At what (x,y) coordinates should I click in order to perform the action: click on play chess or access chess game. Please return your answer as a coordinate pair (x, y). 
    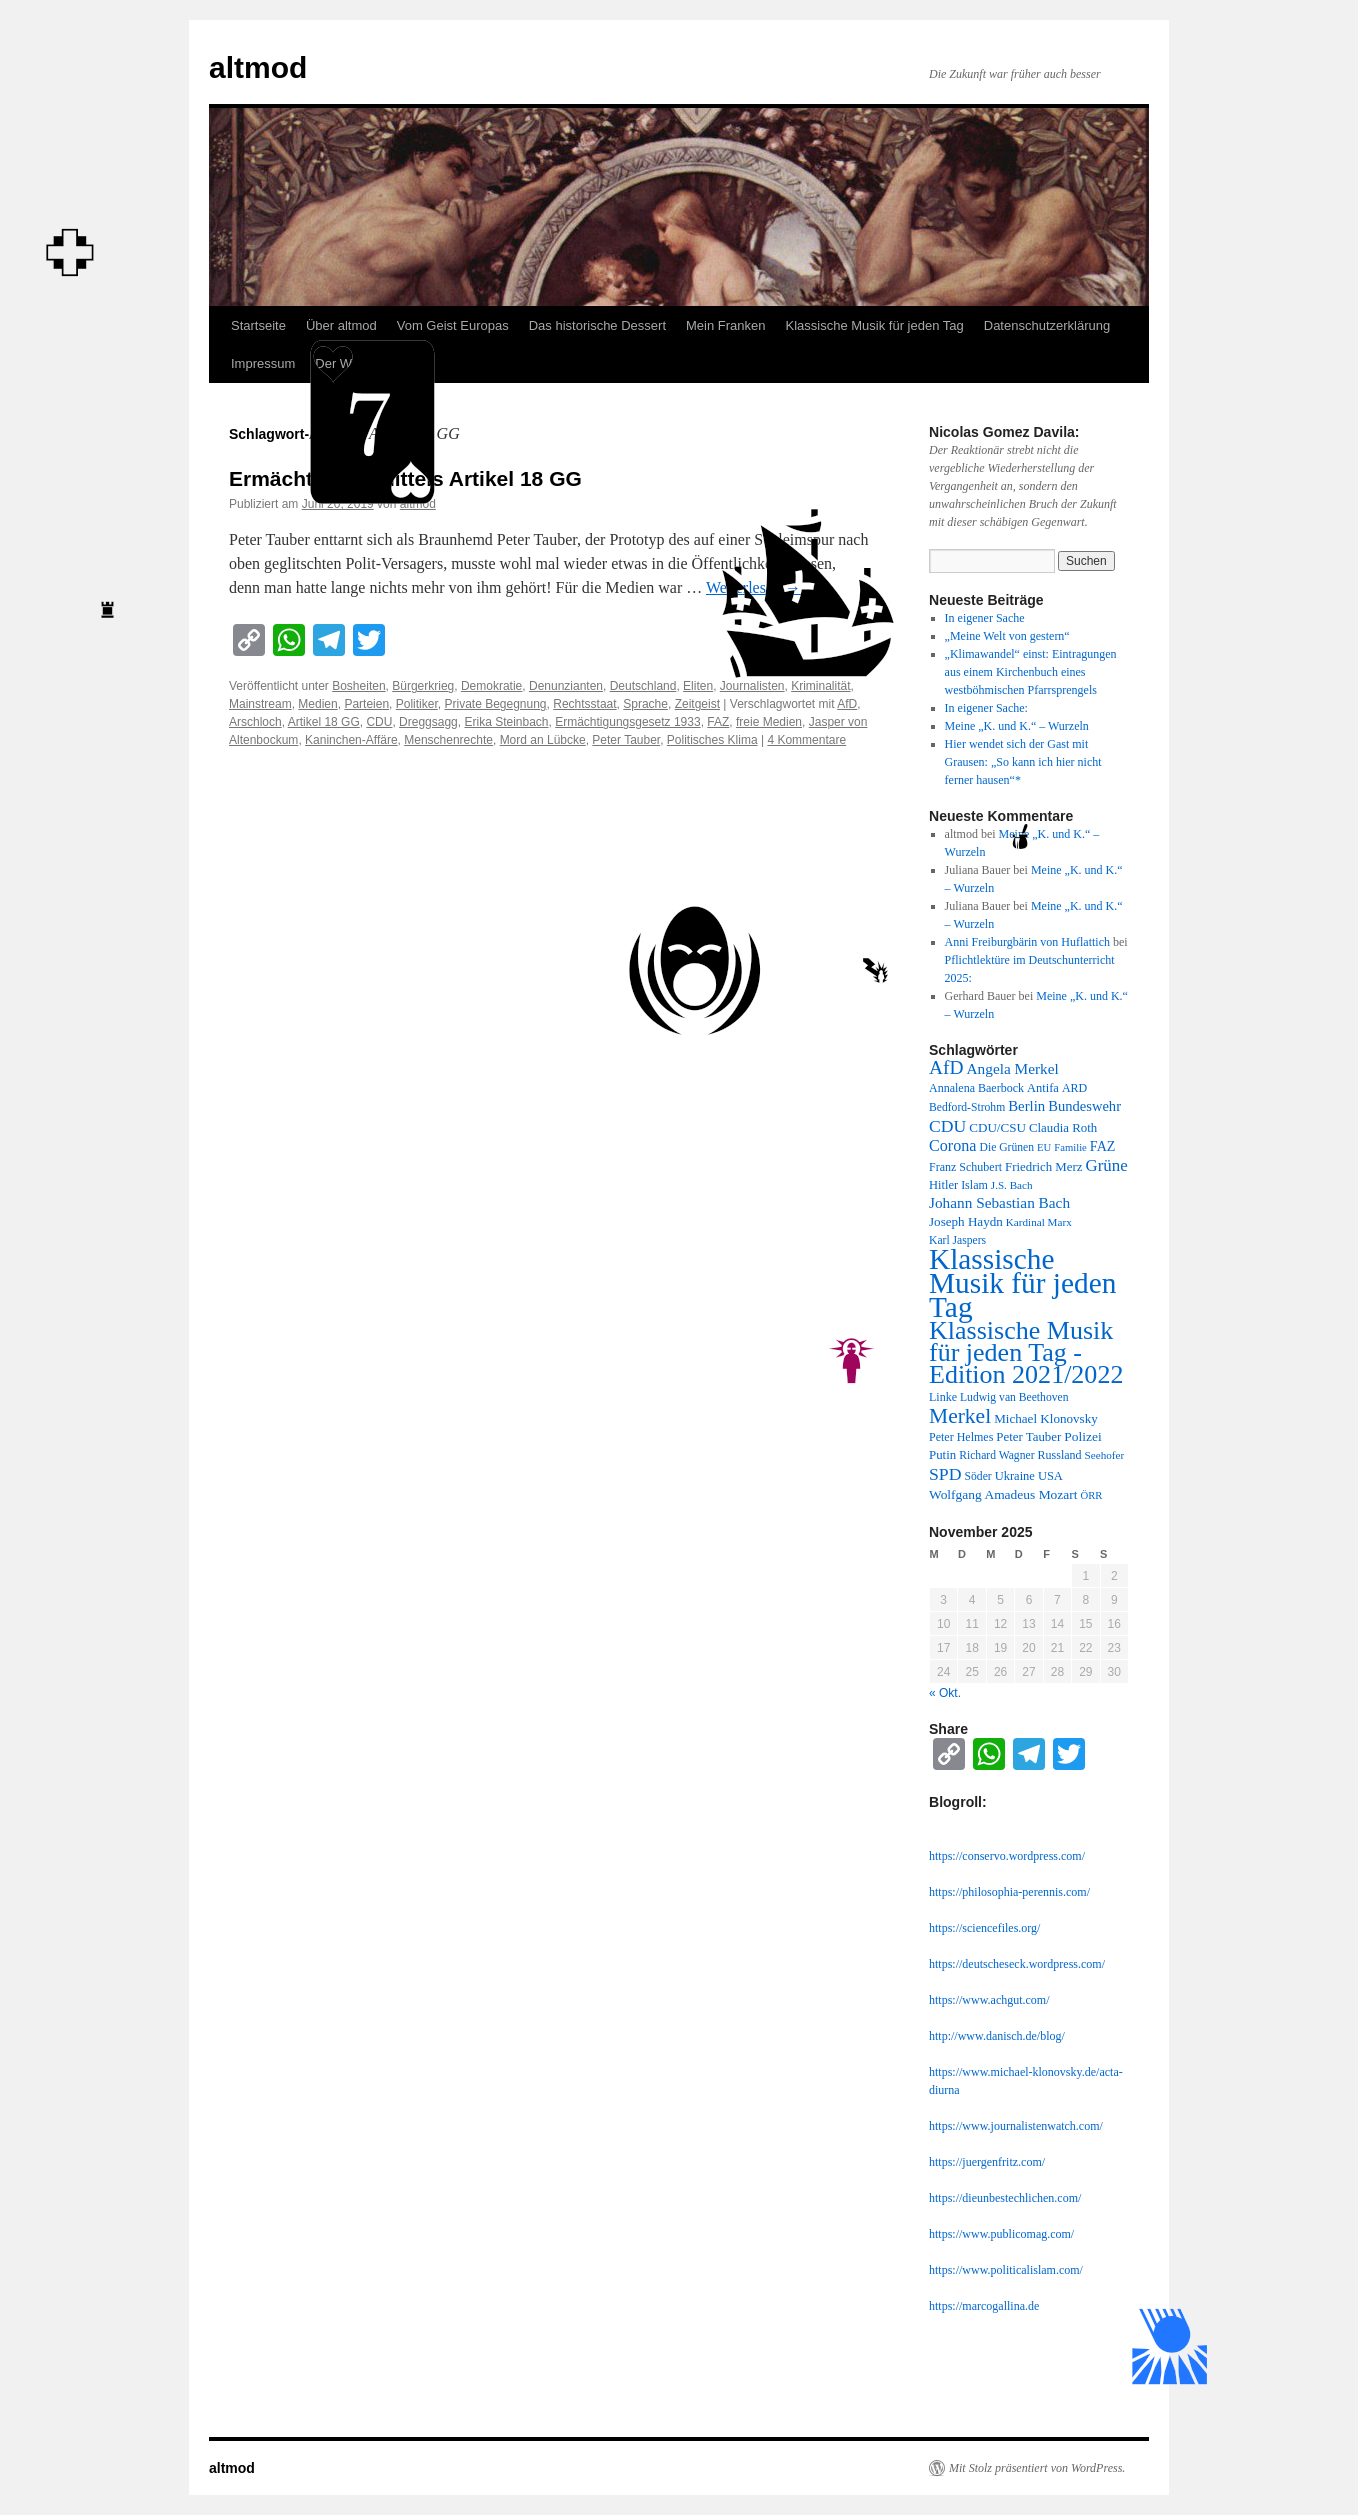
    Looking at the image, I should click on (107, 608).